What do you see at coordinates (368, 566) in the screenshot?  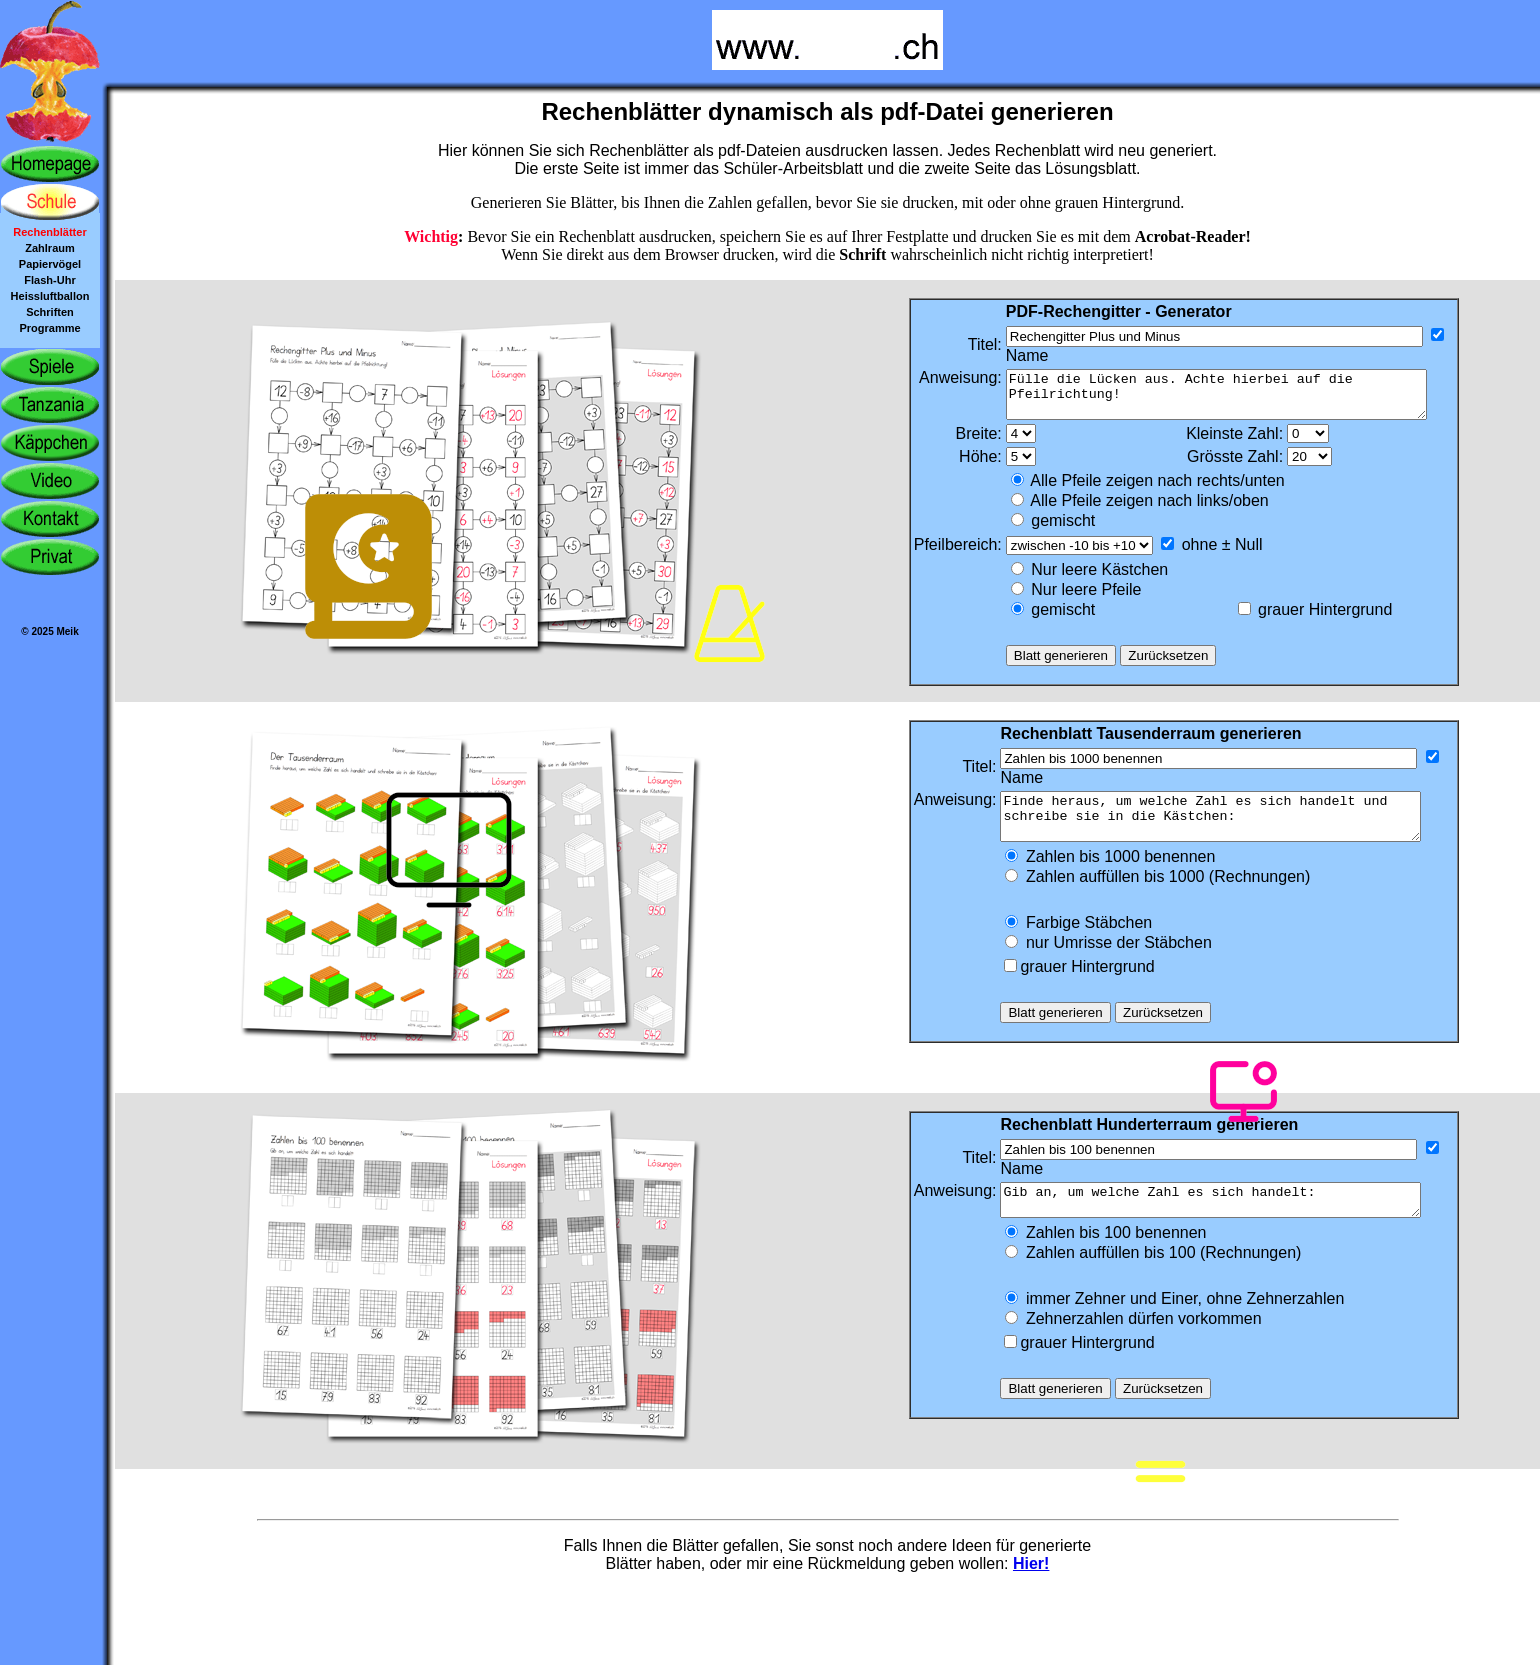 I see `access quran or islamic religious text` at bounding box center [368, 566].